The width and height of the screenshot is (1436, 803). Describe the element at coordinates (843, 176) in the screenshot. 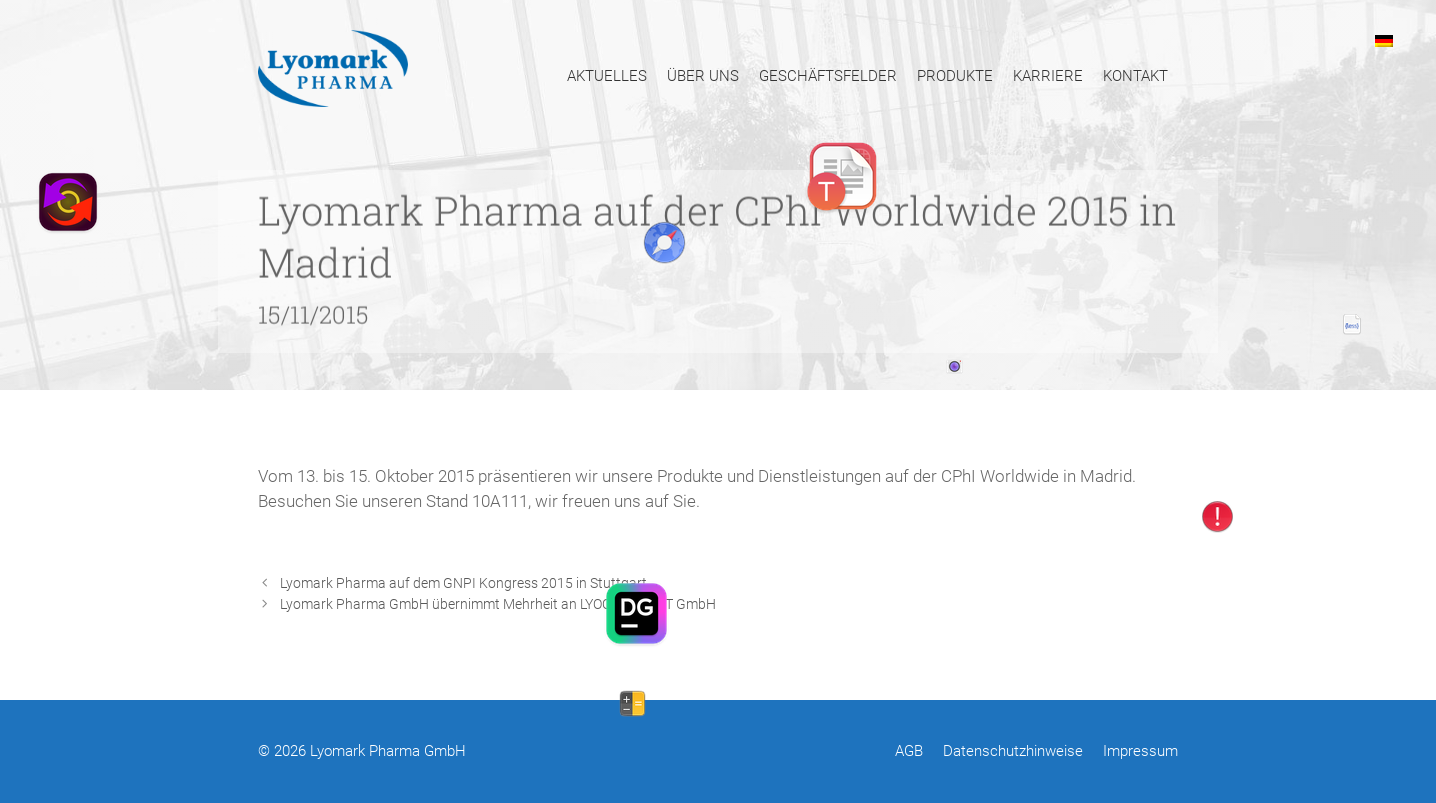

I see `open FreeOffice TextMaker word processor` at that location.